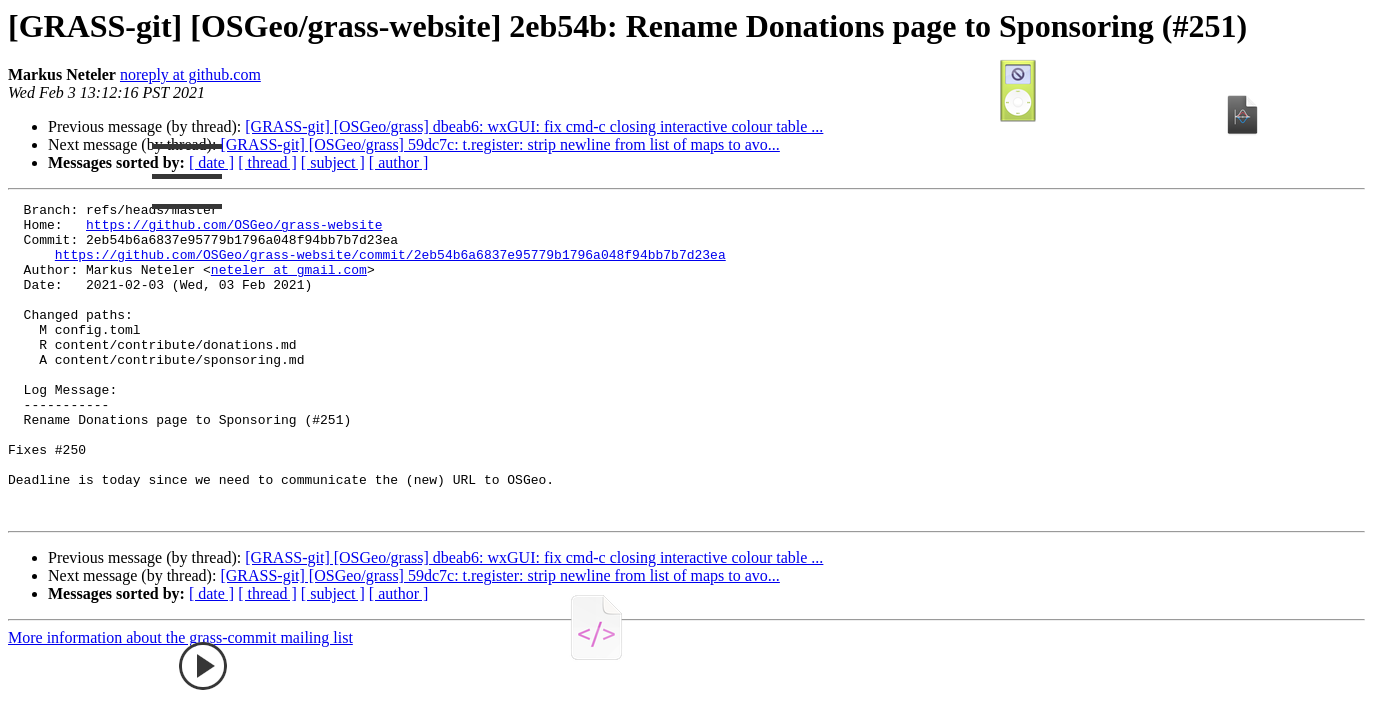  I want to click on open a LabPlot2 data analysis file, so click(1242, 115).